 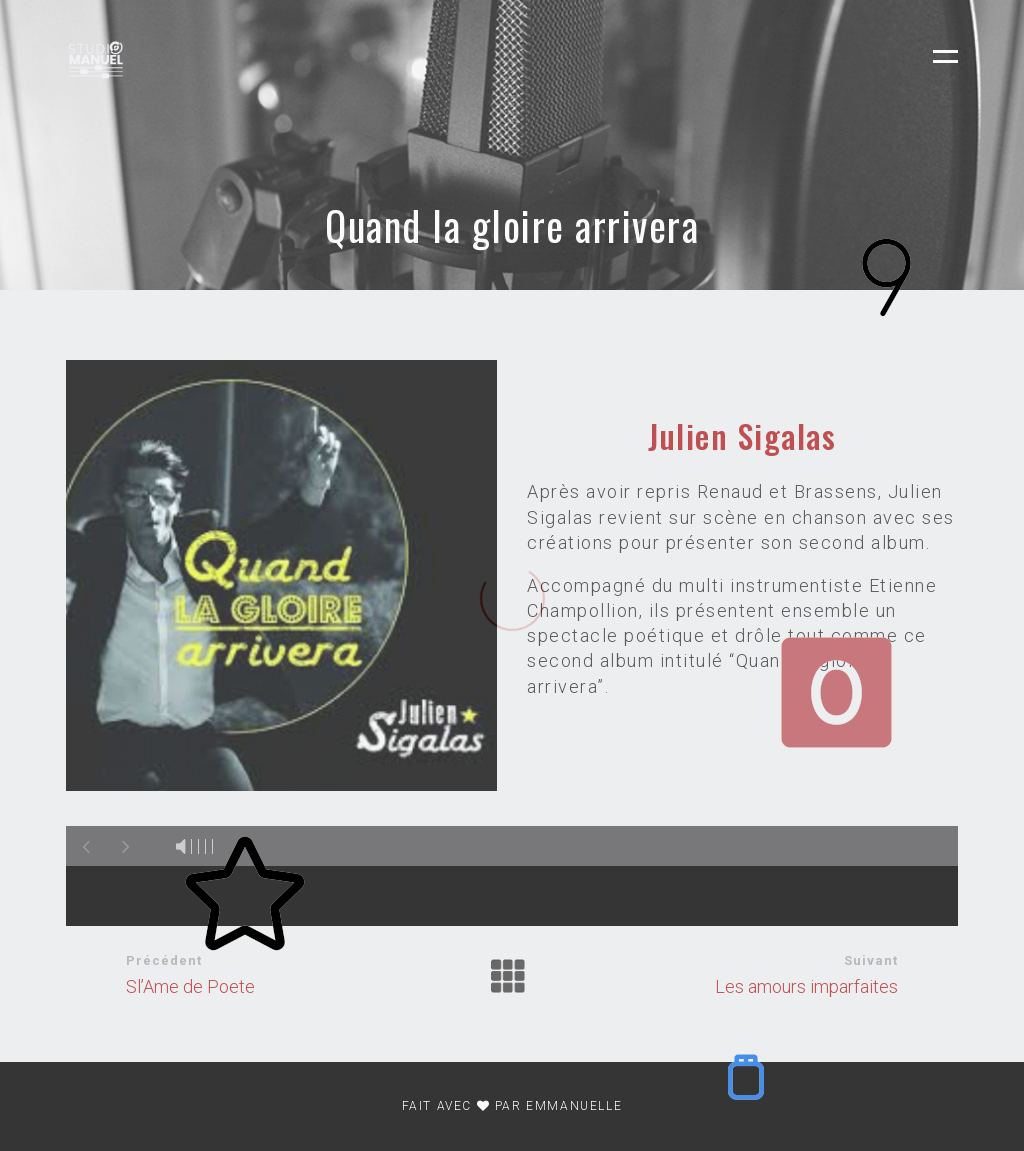 I want to click on add to favorites, so click(x=245, y=895).